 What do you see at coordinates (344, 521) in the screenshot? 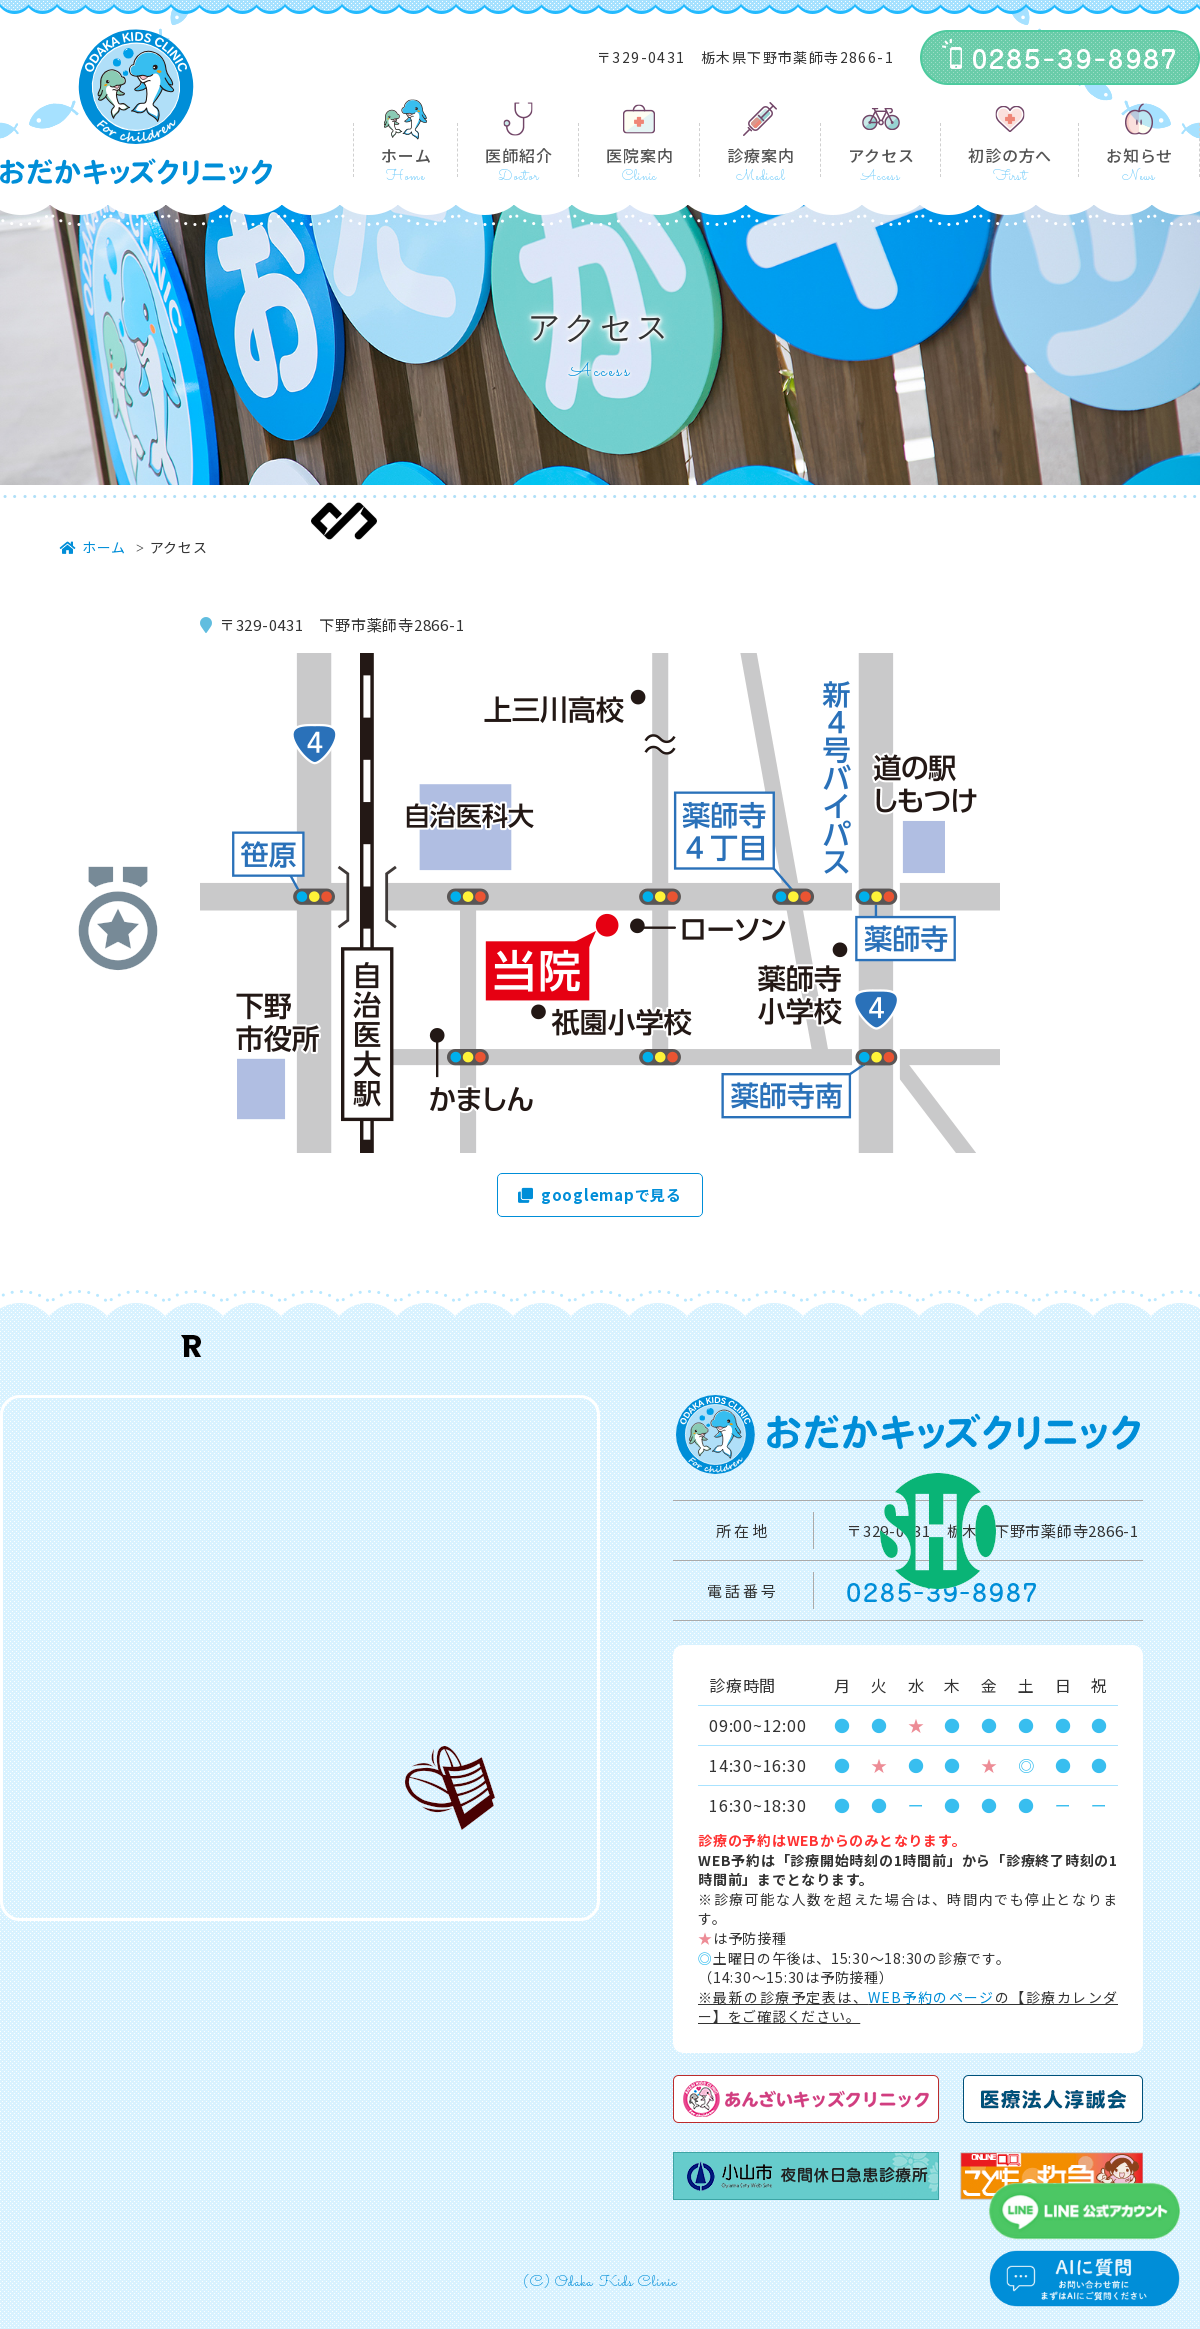
I see `open daily.dev app` at bounding box center [344, 521].